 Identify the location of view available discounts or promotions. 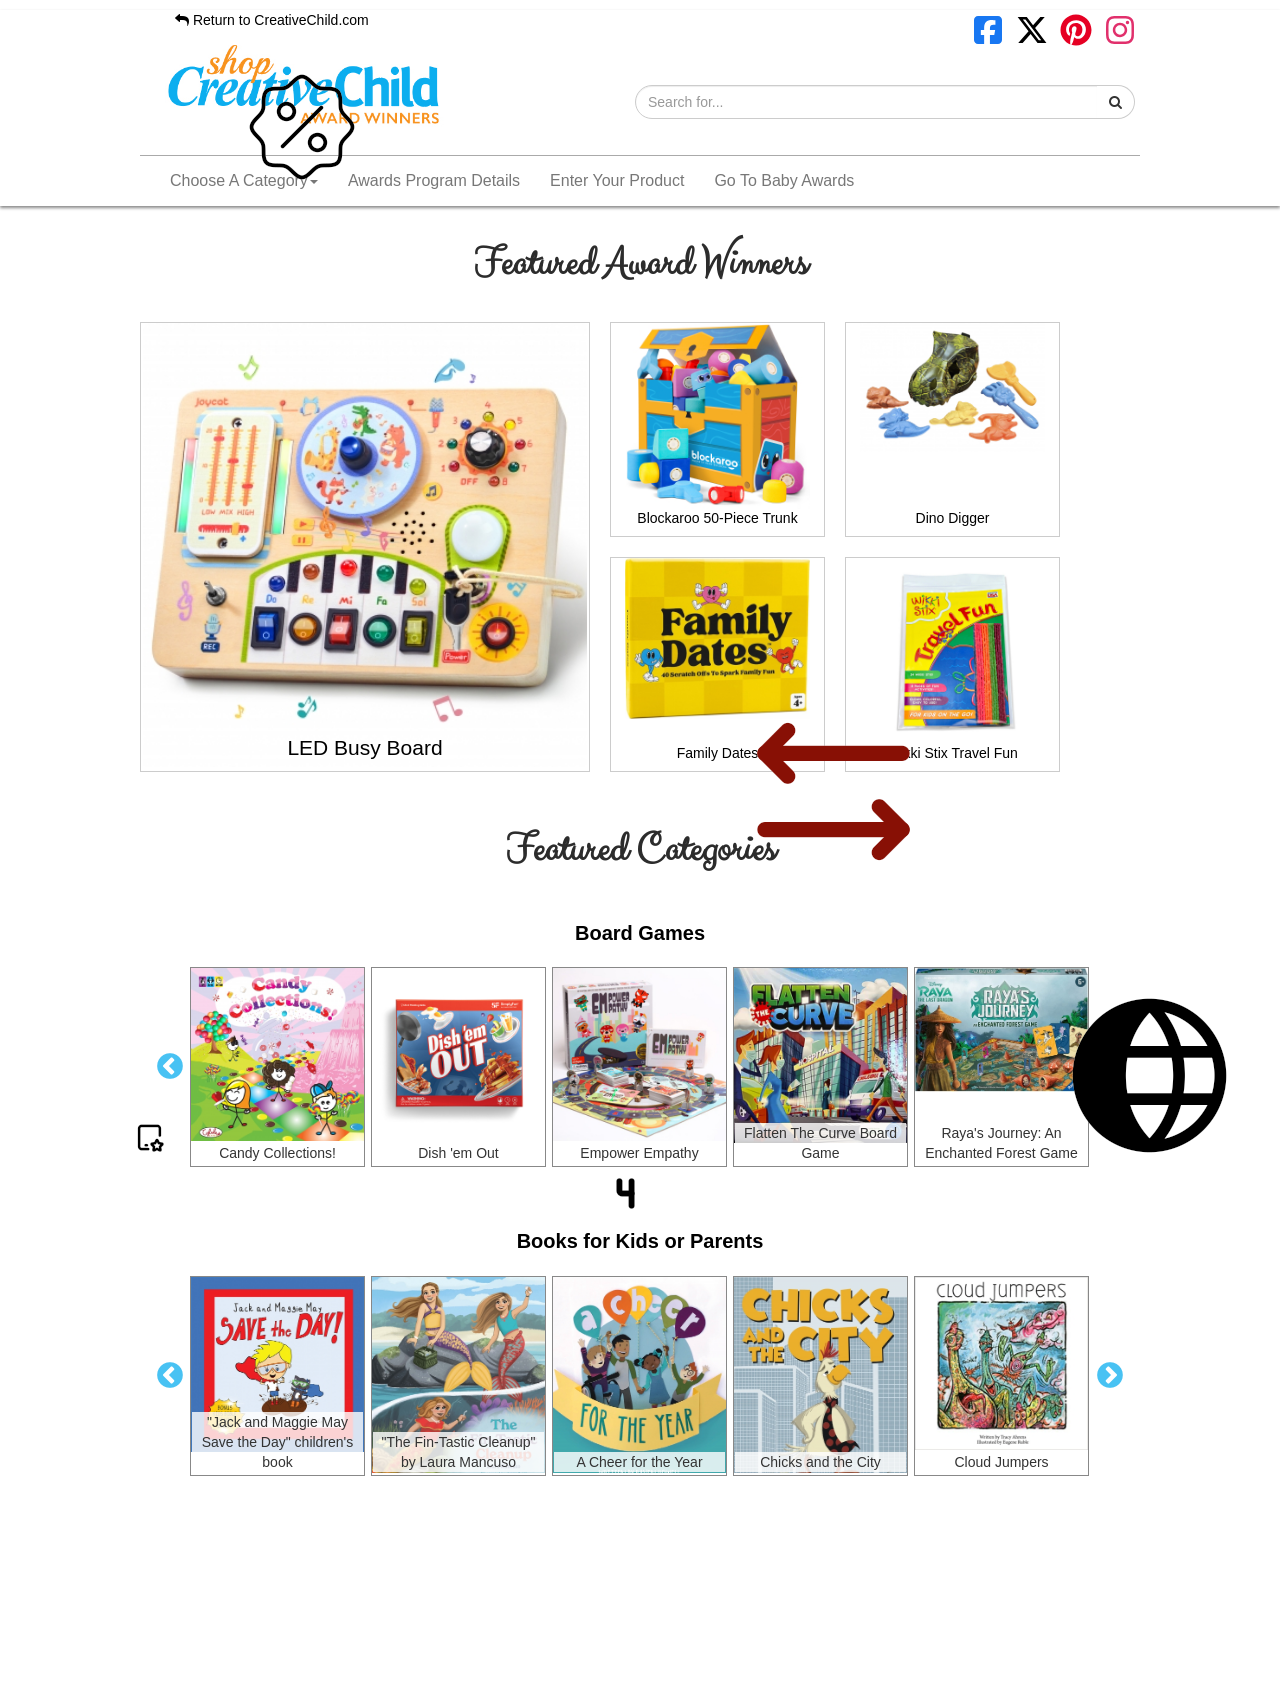
(302, 127).